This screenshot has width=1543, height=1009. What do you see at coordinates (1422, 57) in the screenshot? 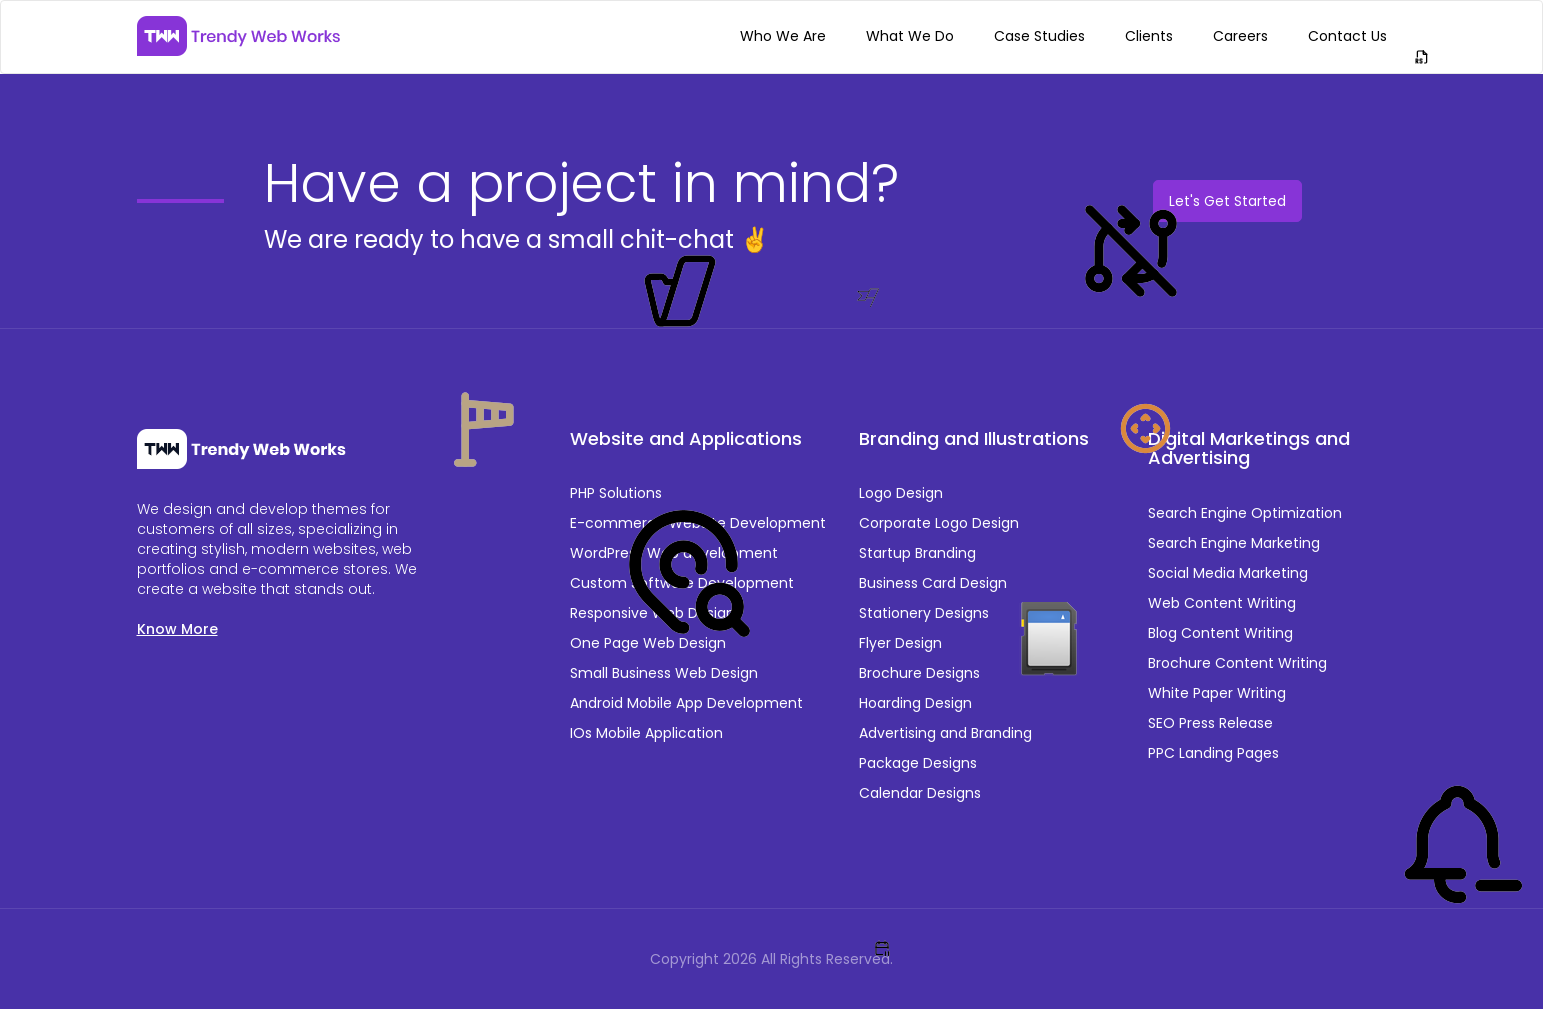
I see `rust source code file` at bounding box center [1422, 57].